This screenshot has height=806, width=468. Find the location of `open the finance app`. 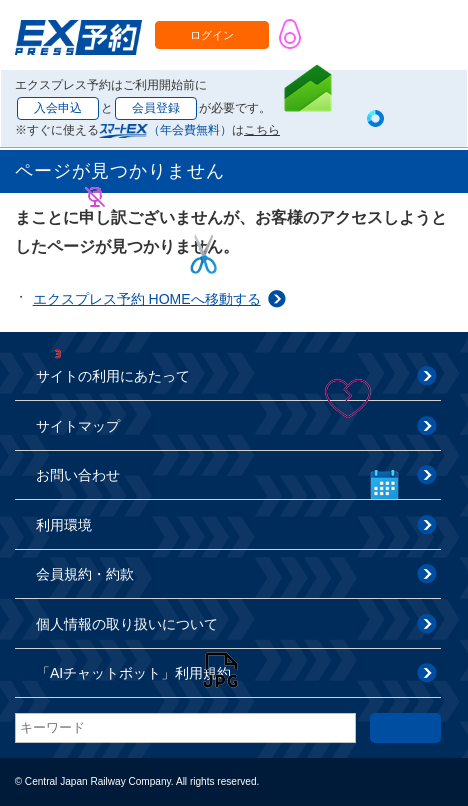

open the finance app is located at coordinates (308, 88).